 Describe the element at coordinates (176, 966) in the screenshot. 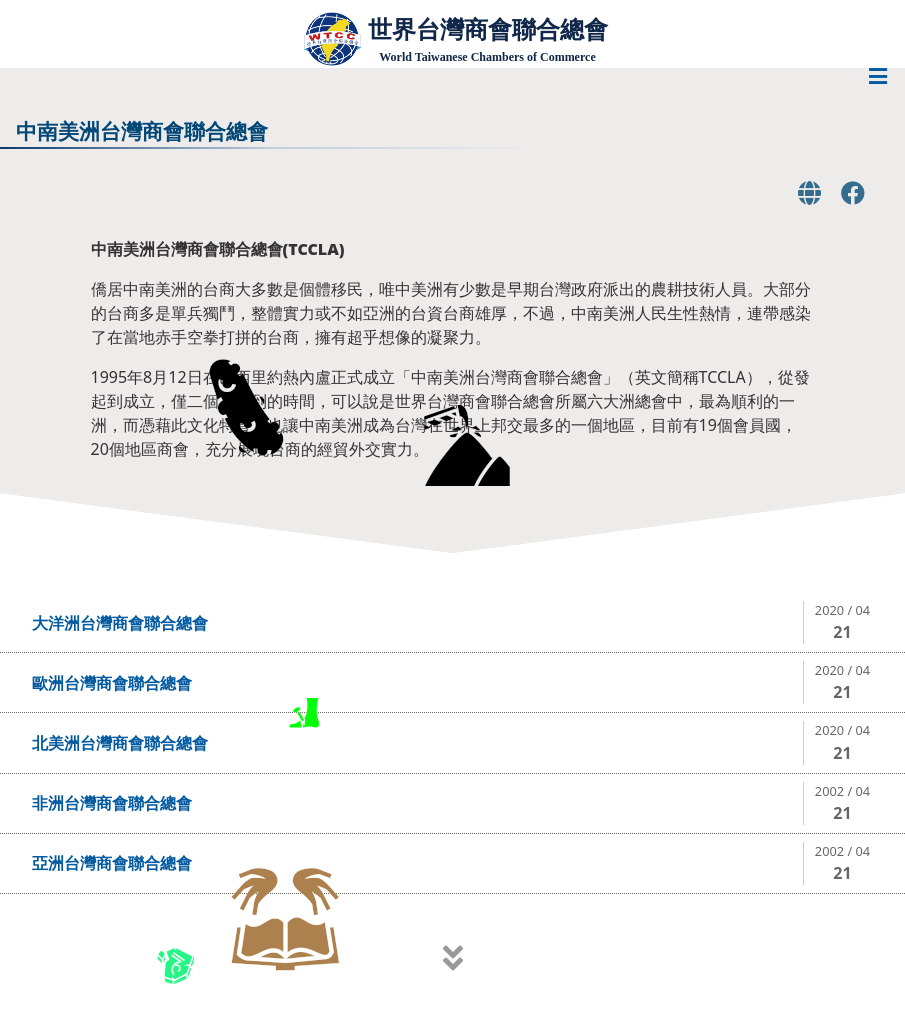

I see `indicates a corrupted or damaged file` at that location.